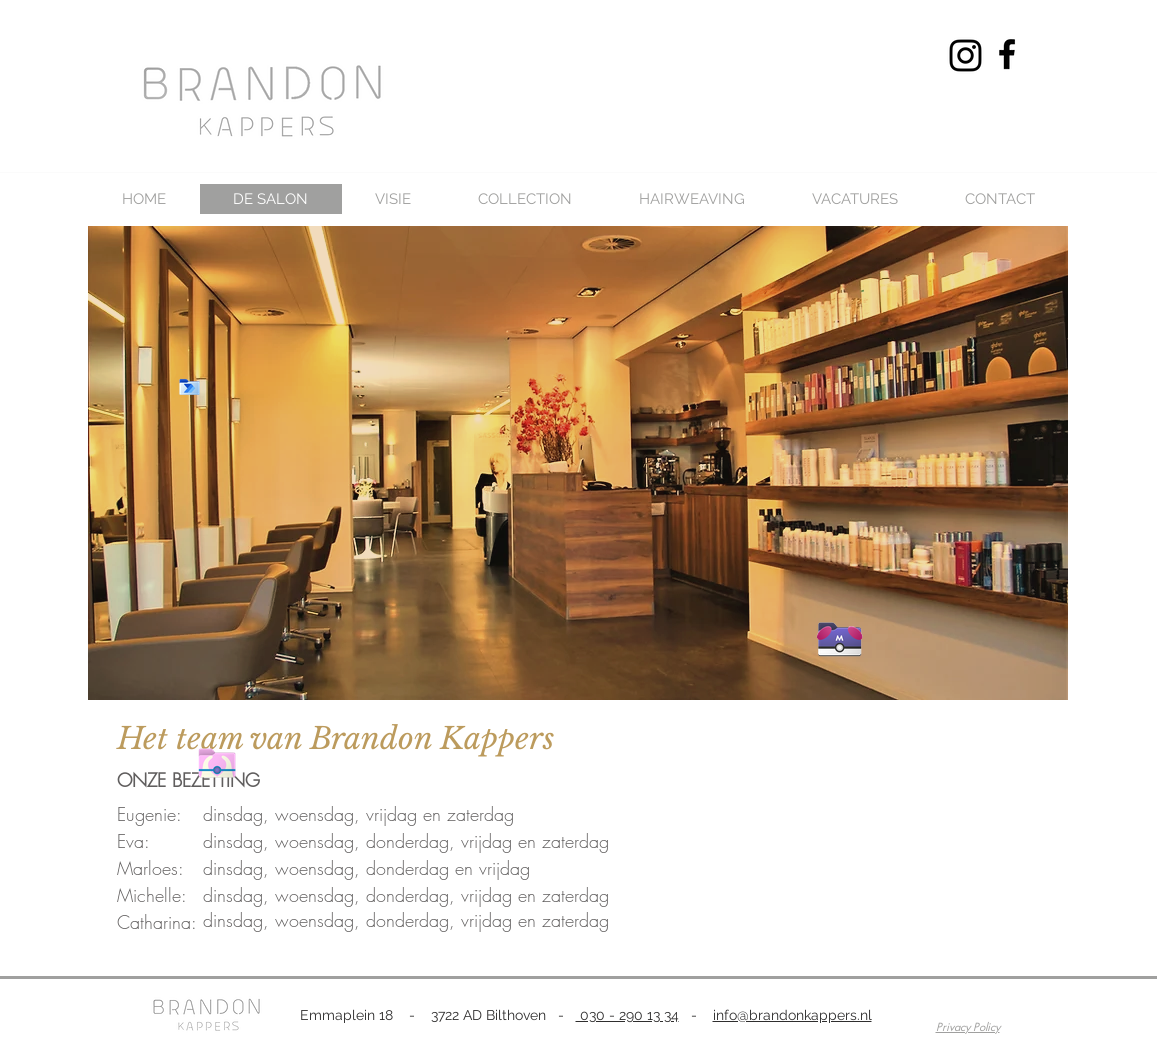 This screenshot has height=1059, width=1157. I want to click on open Microsoft Power Automate project files, so click(189, 387).